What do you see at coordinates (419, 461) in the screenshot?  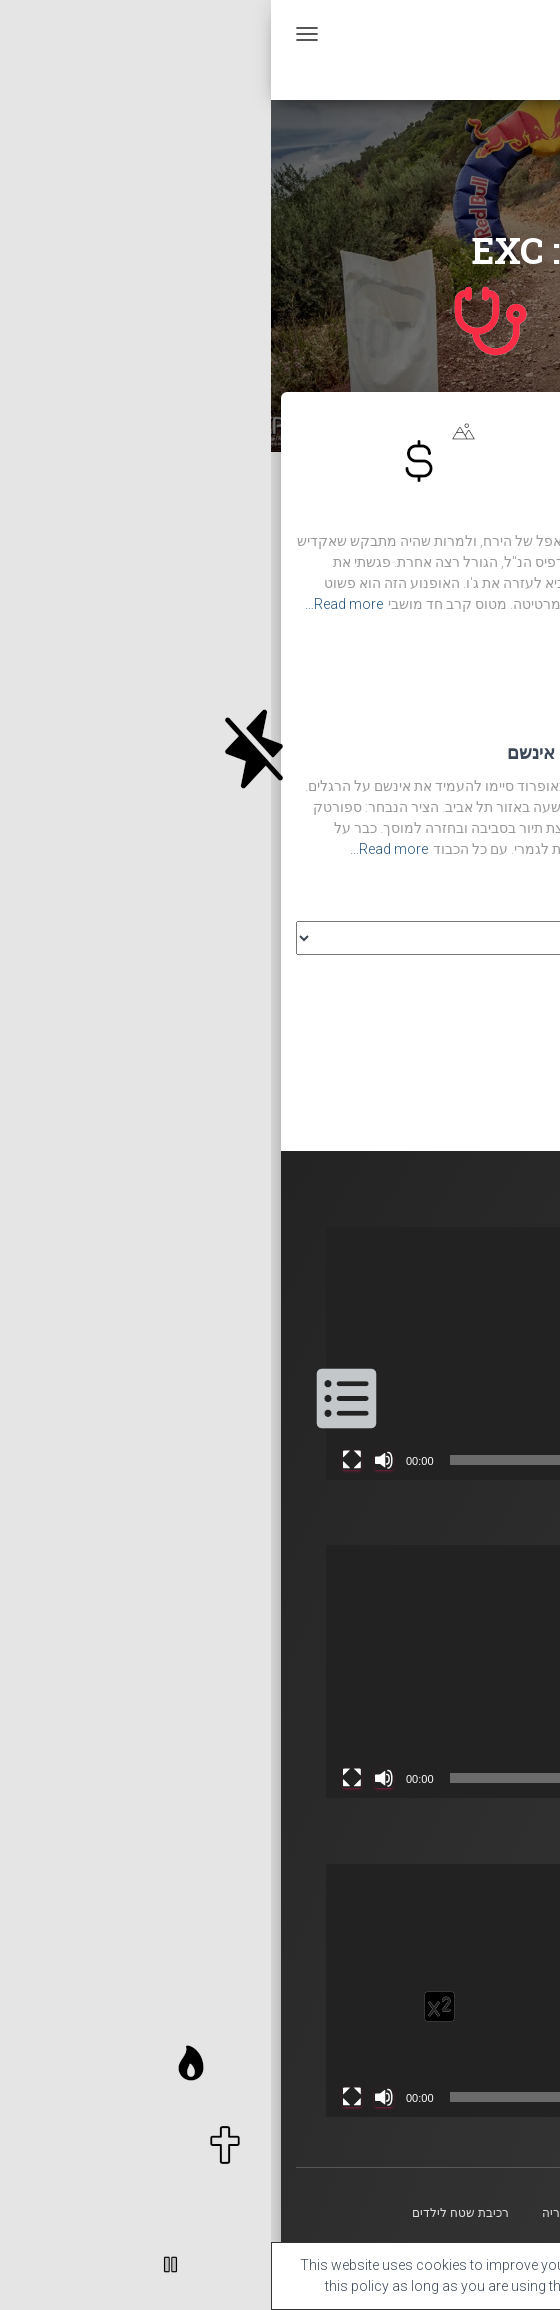 I see `view pricing or payment options` at bounding box center [419, 461].